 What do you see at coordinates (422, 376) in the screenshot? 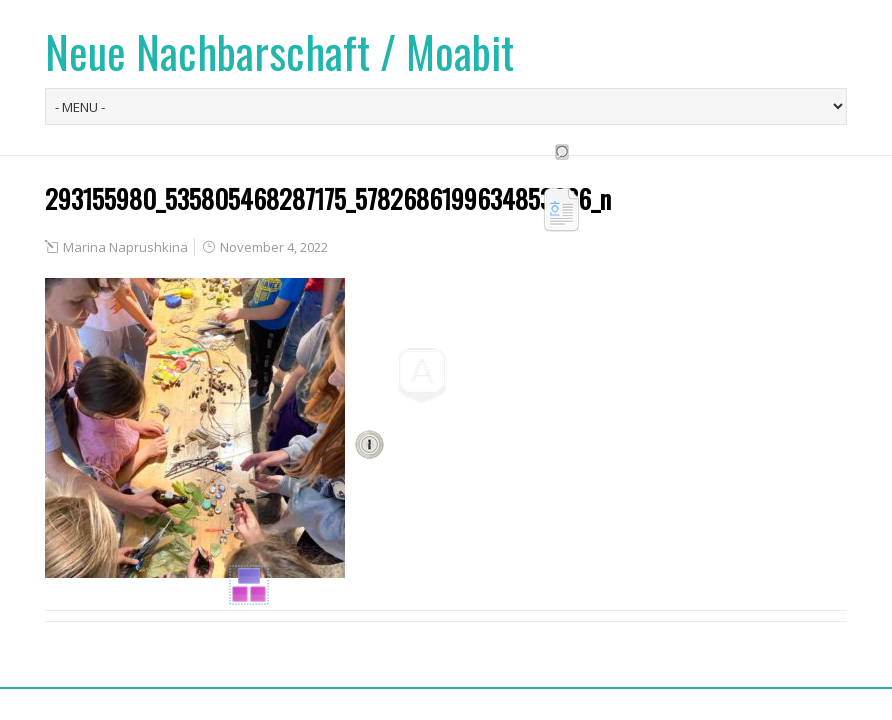
I see `indicates caps lock is currently enabled` at bounding box center [422, 376].